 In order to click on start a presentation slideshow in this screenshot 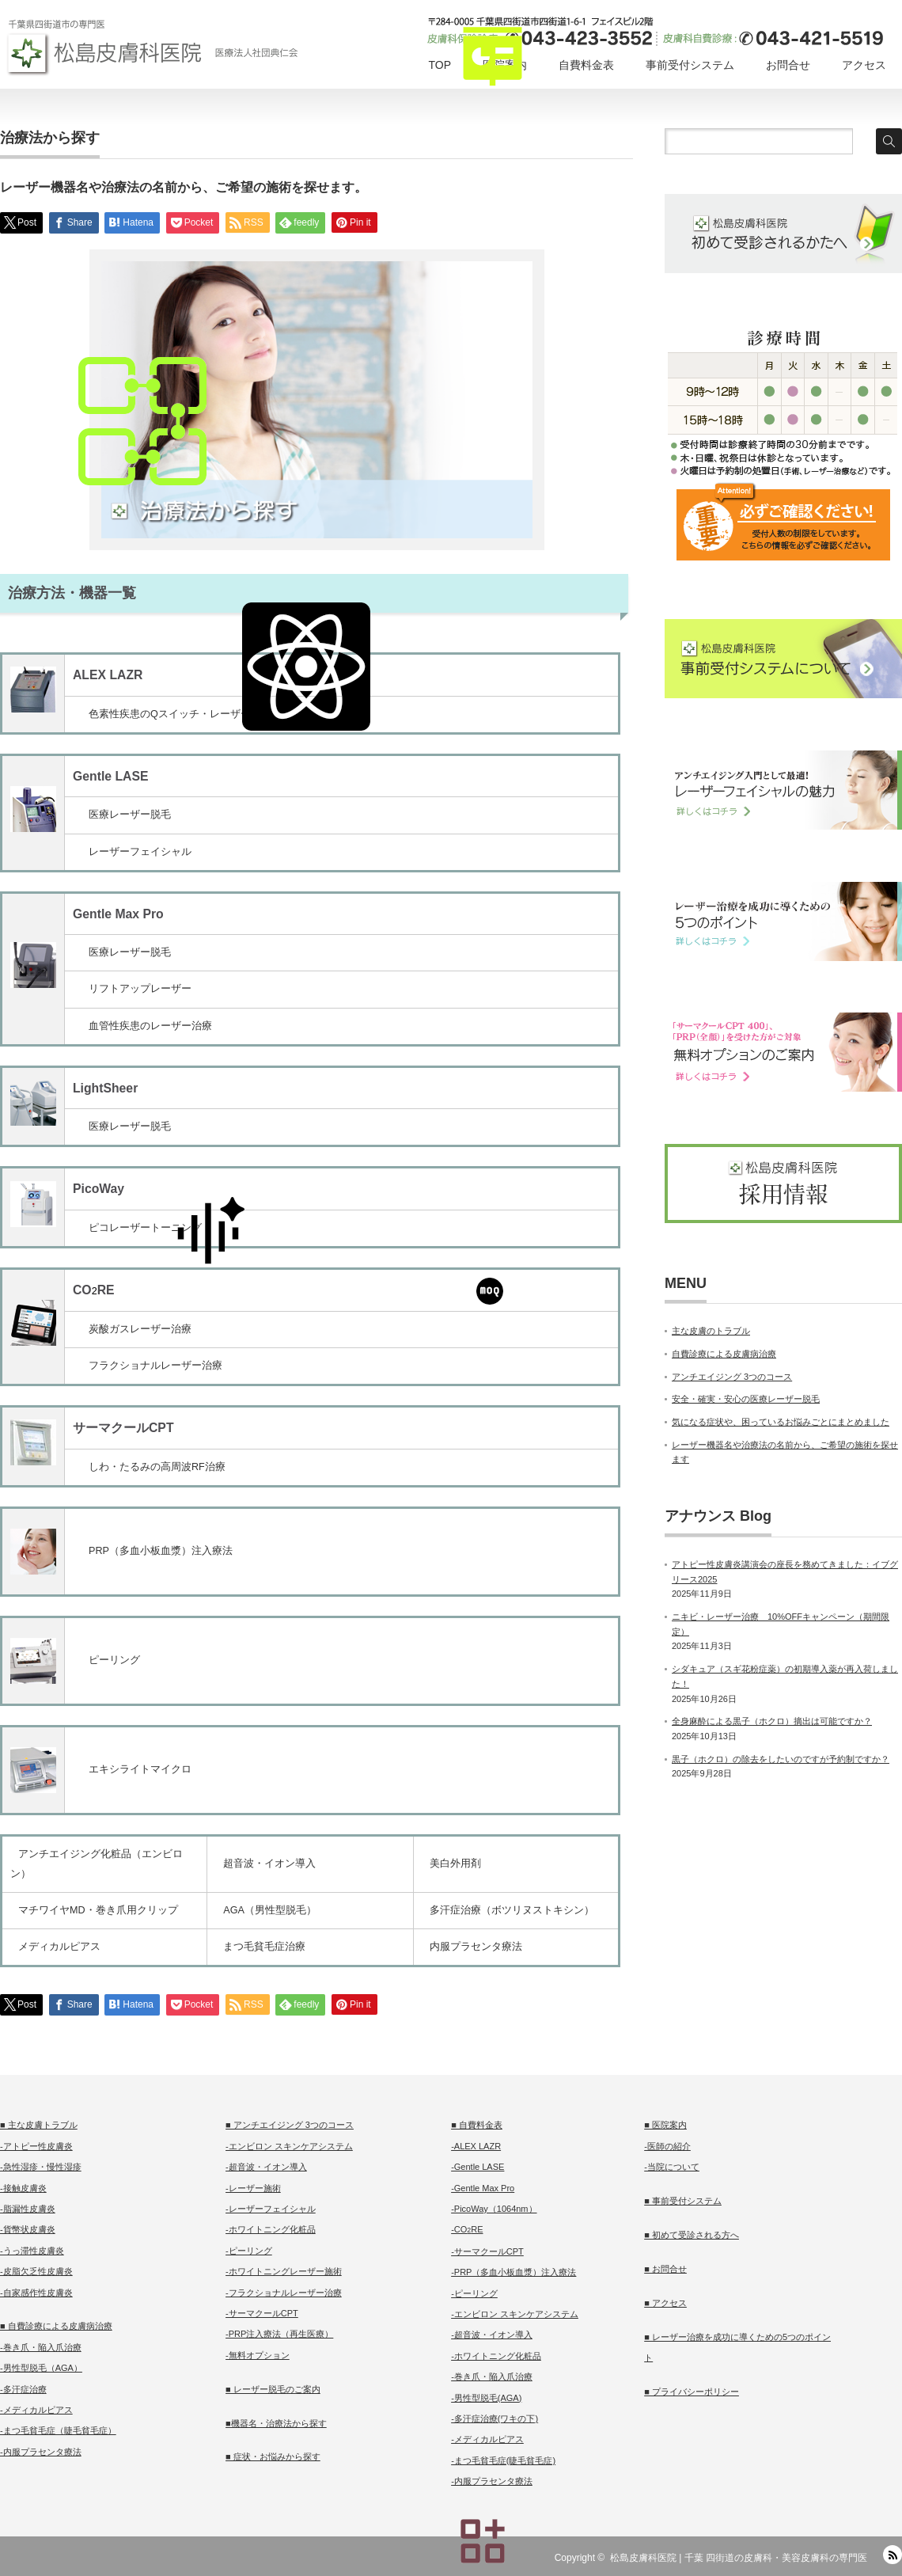, I will do `click(492, 53)`.